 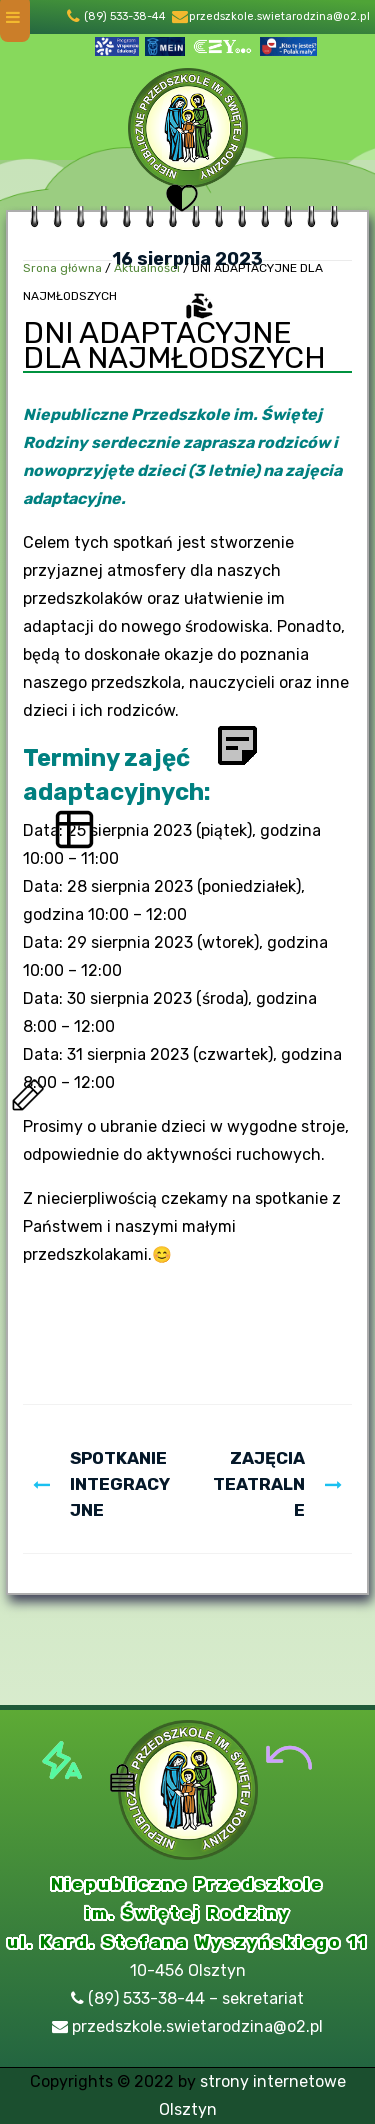 What do you see at coordinates (237, 745) in the screenshot?
I see `create a new sticky note` at bounding box center [237, 745].